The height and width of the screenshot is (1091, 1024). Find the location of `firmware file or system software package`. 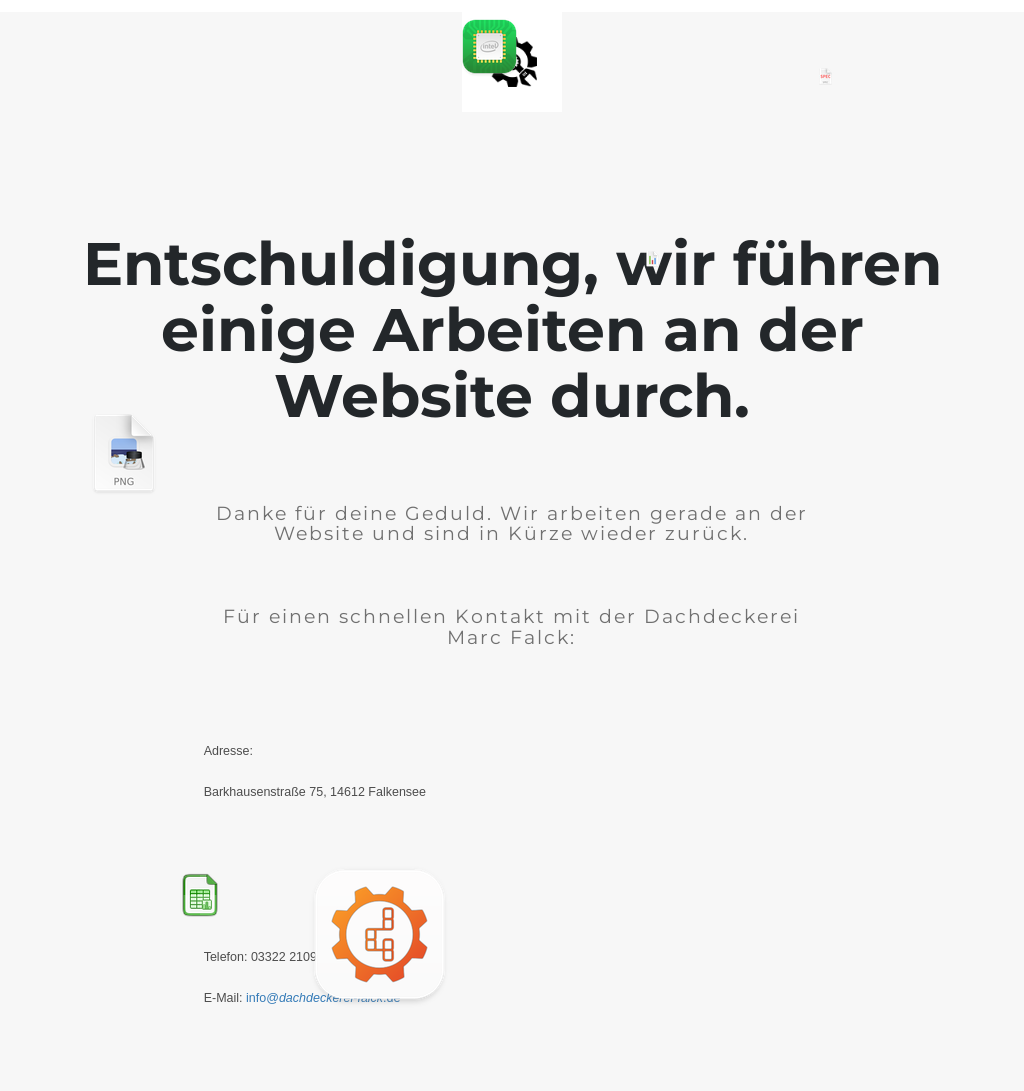

firmware file or system software package is located at coordinates (489, 47).